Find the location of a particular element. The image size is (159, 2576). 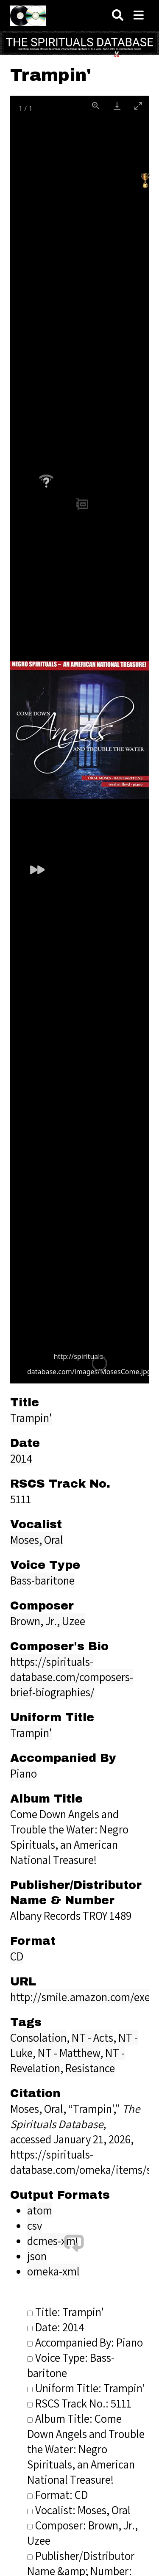

enable repeat mode for current playlist is located at coordinates (74, 2242).